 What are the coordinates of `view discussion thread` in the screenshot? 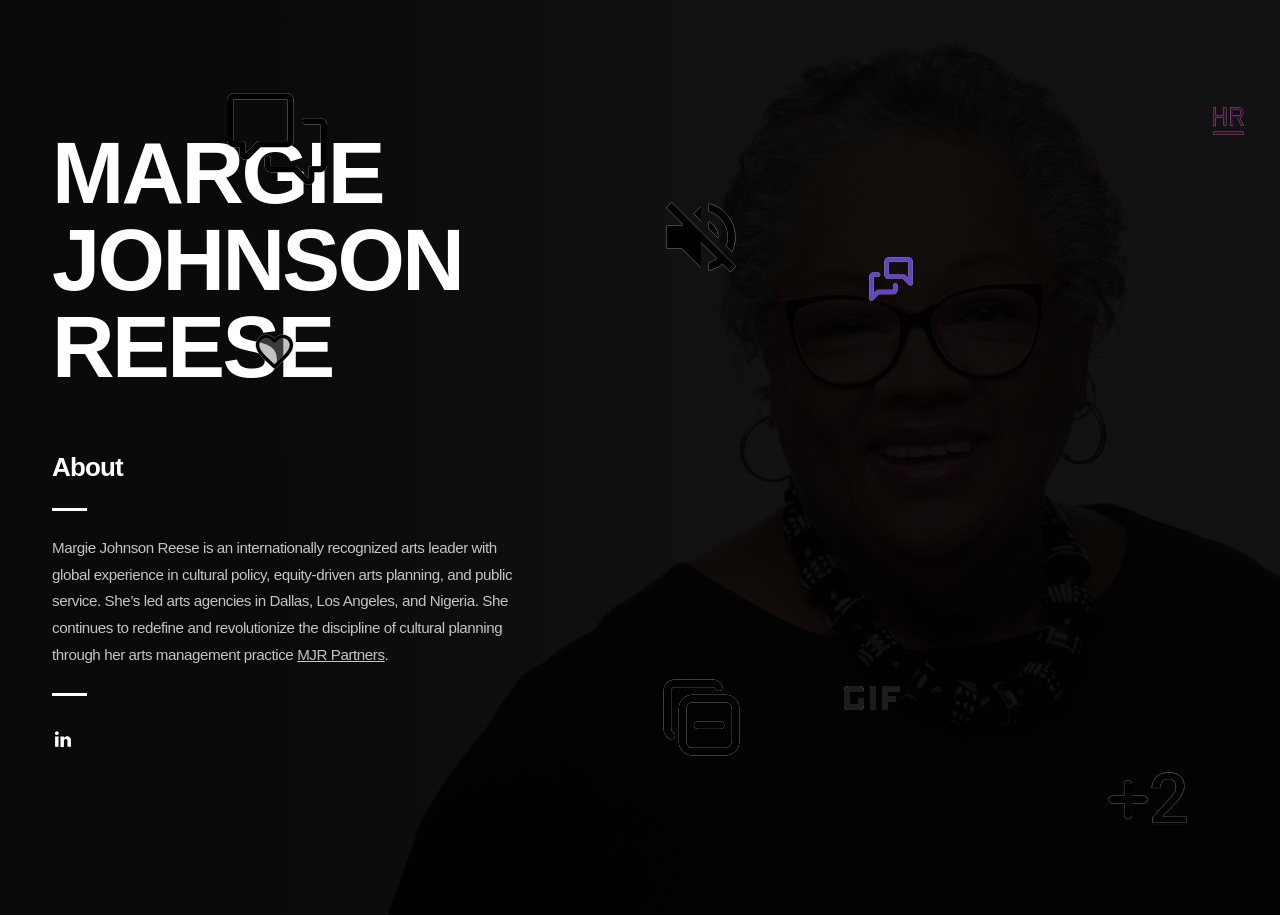 It's located at (277, 139).